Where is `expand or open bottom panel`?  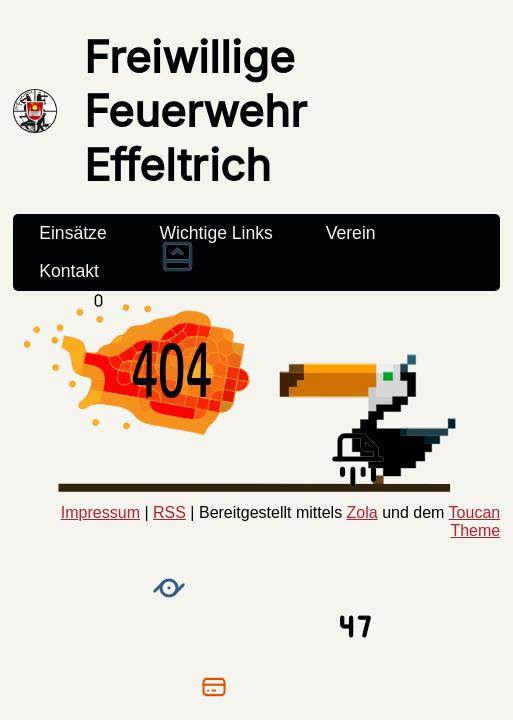
expand or open bottom panel is located at coordinates (177, 256).